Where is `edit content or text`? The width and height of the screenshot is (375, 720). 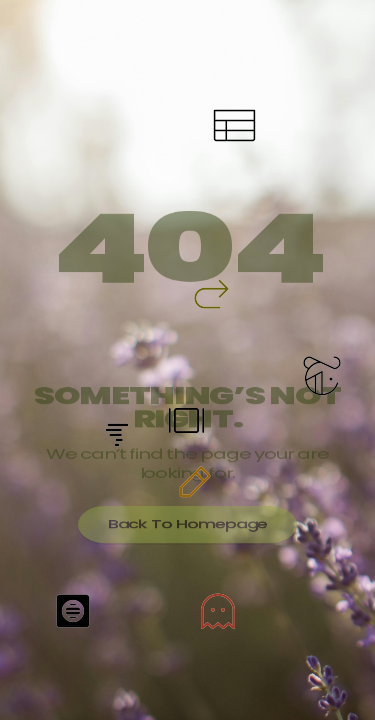
edit content or text is located at coordinates (194, 482).